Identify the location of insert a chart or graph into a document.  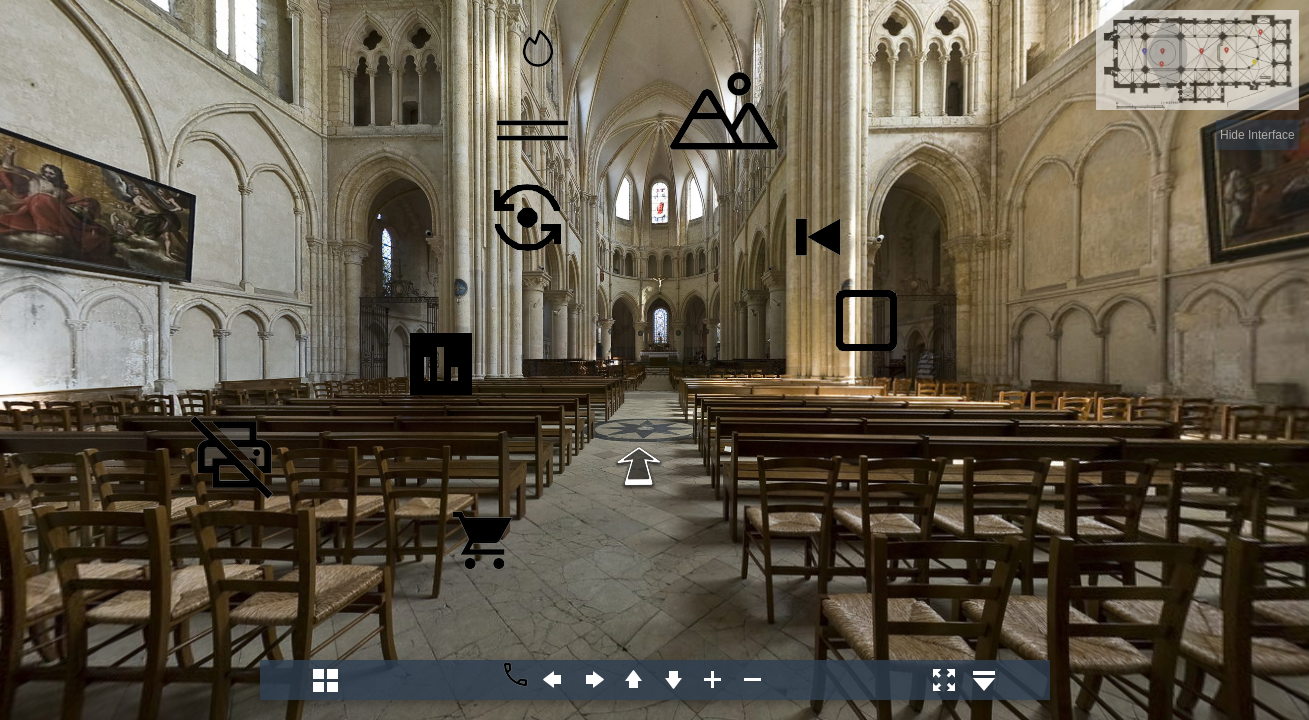
(441, 364).